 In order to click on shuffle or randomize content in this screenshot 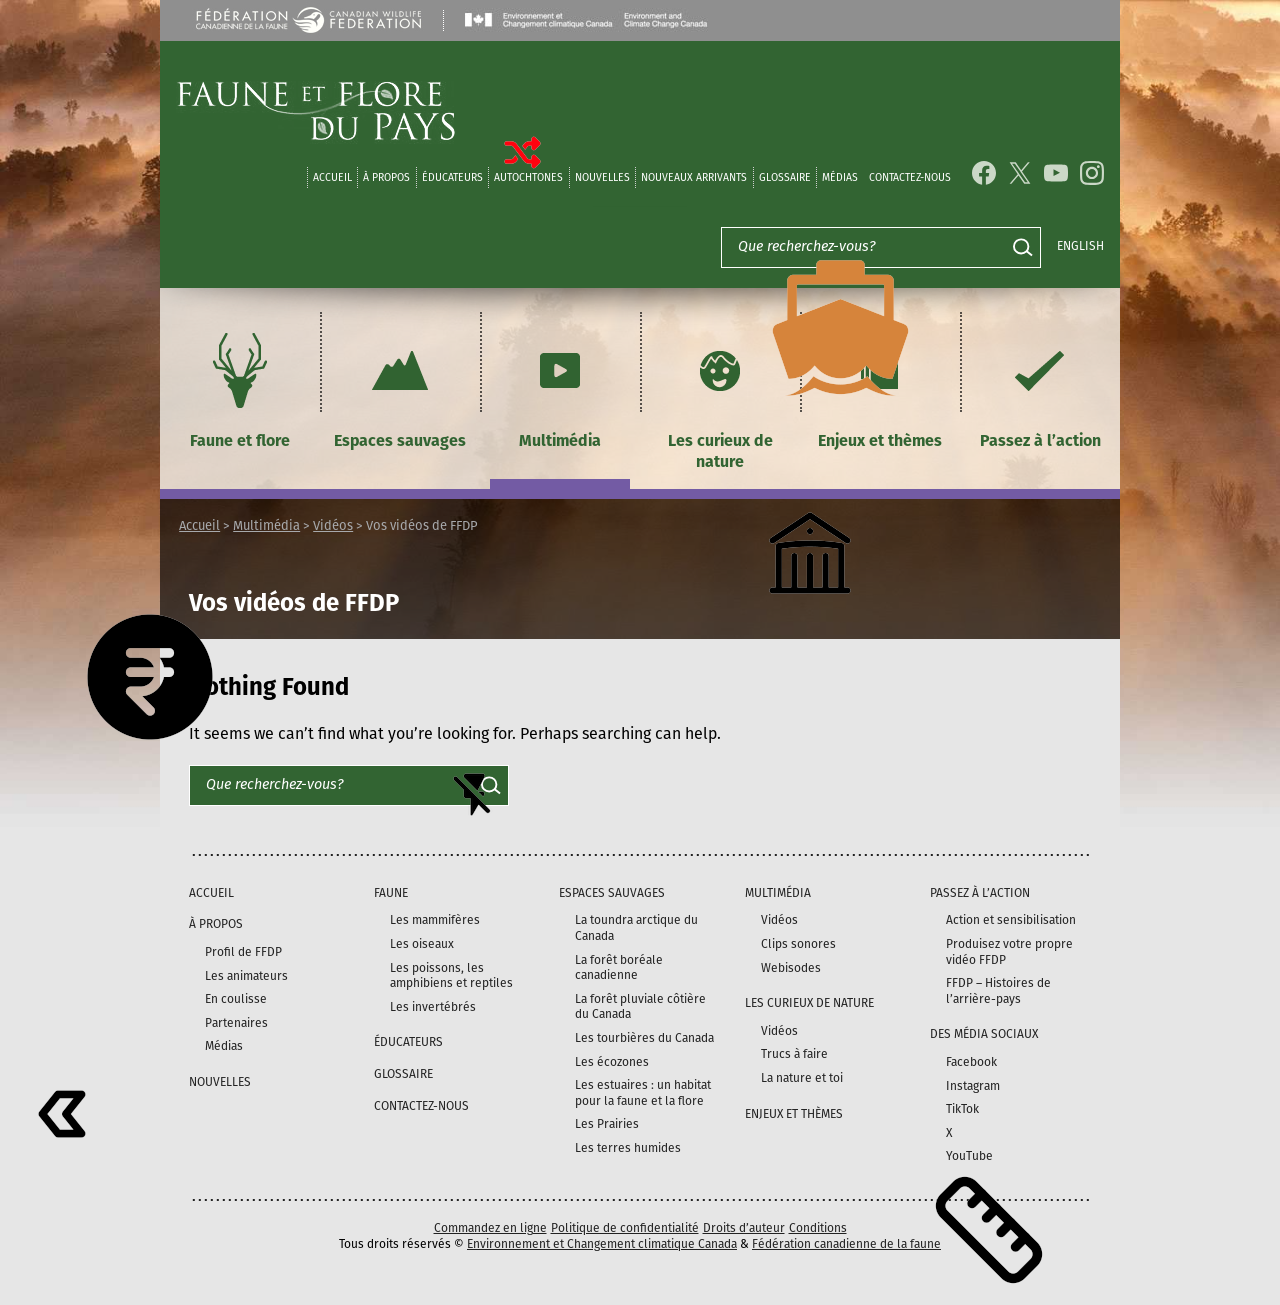, I will do `click(522, 152)`.